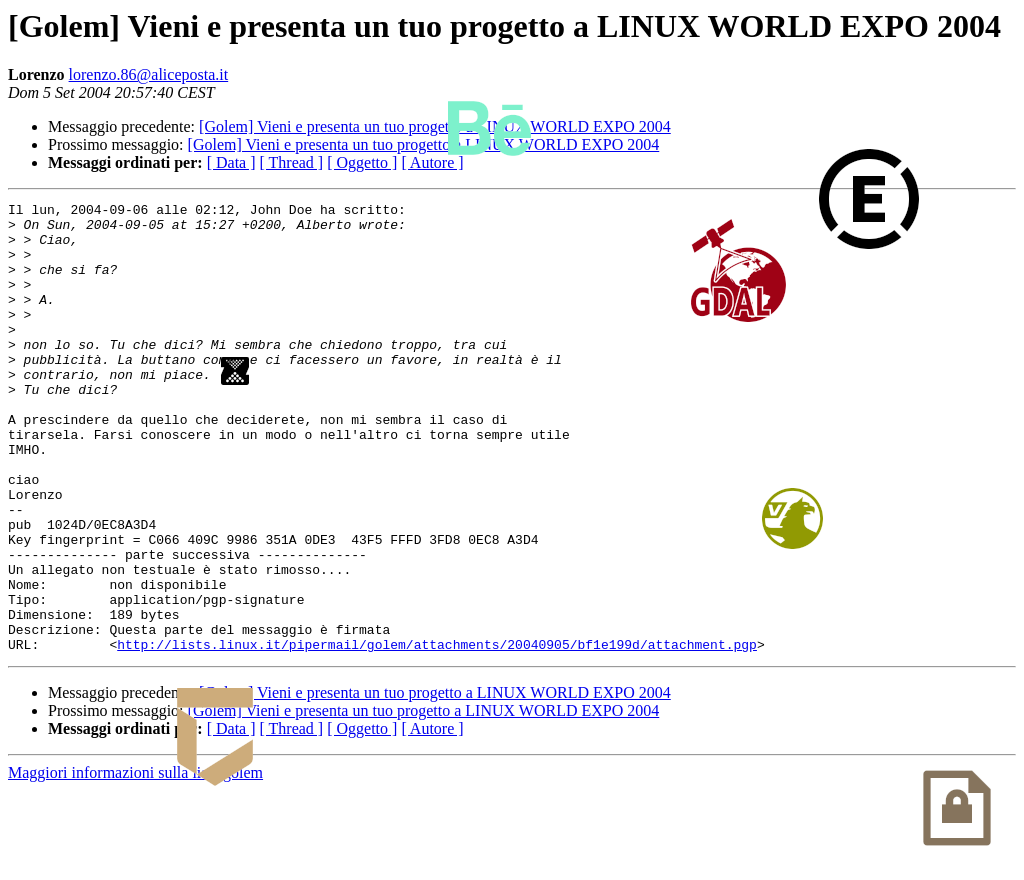  What do you see at coordinates (792, 518) in the screenshot?
I see `vauxhall motors brand logo` at bounding box center [792, 518].